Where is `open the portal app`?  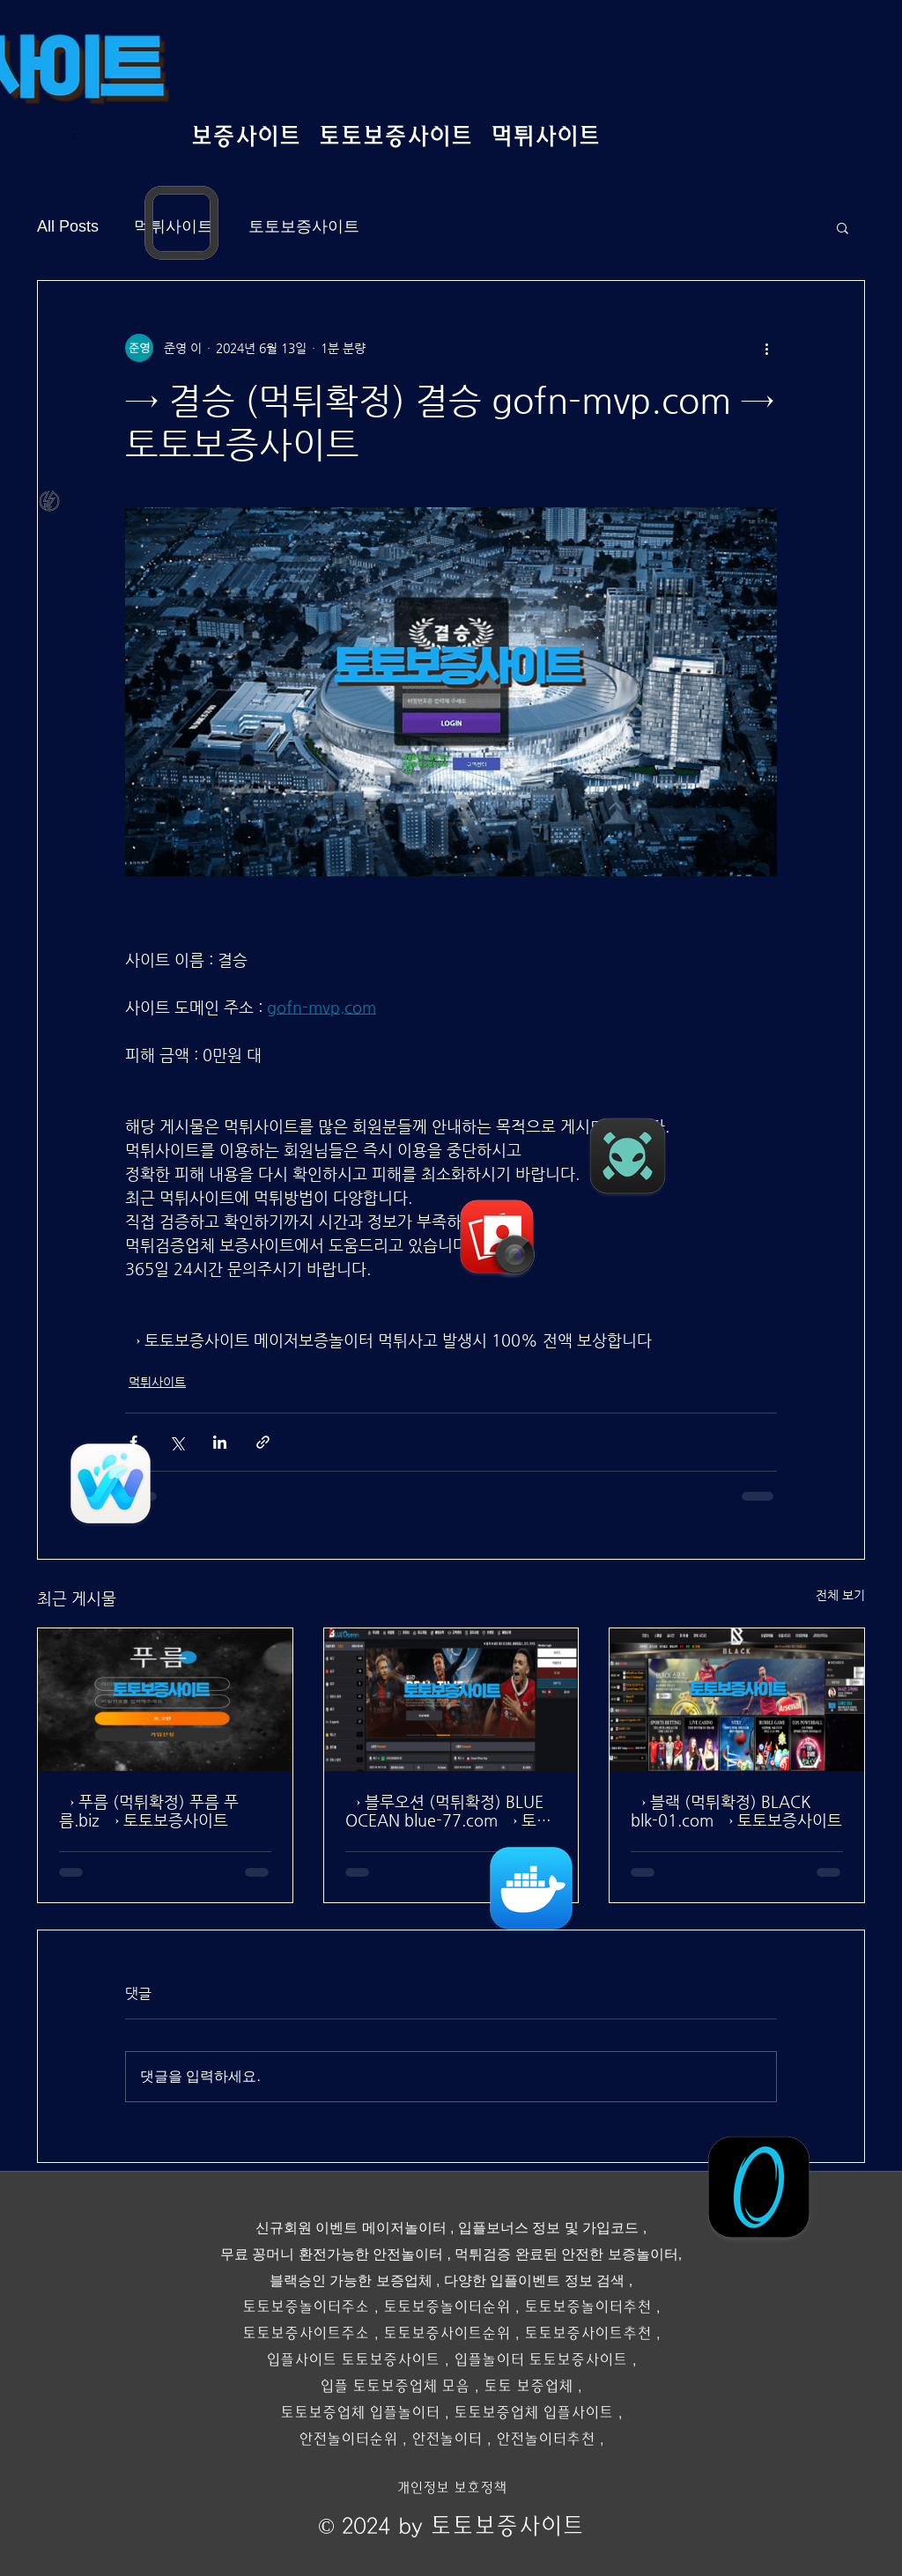 open the portal app is located at coordinates (758, 2187).